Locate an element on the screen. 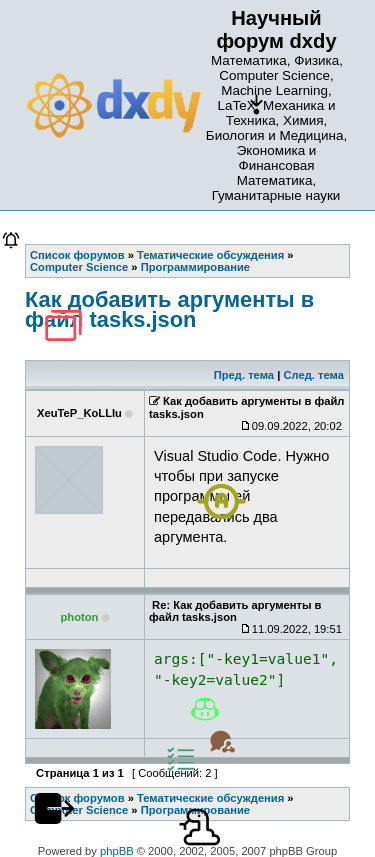 This screenshot has height=857, width=375. indicates new or active notifications is located at coordinates (11, 240).